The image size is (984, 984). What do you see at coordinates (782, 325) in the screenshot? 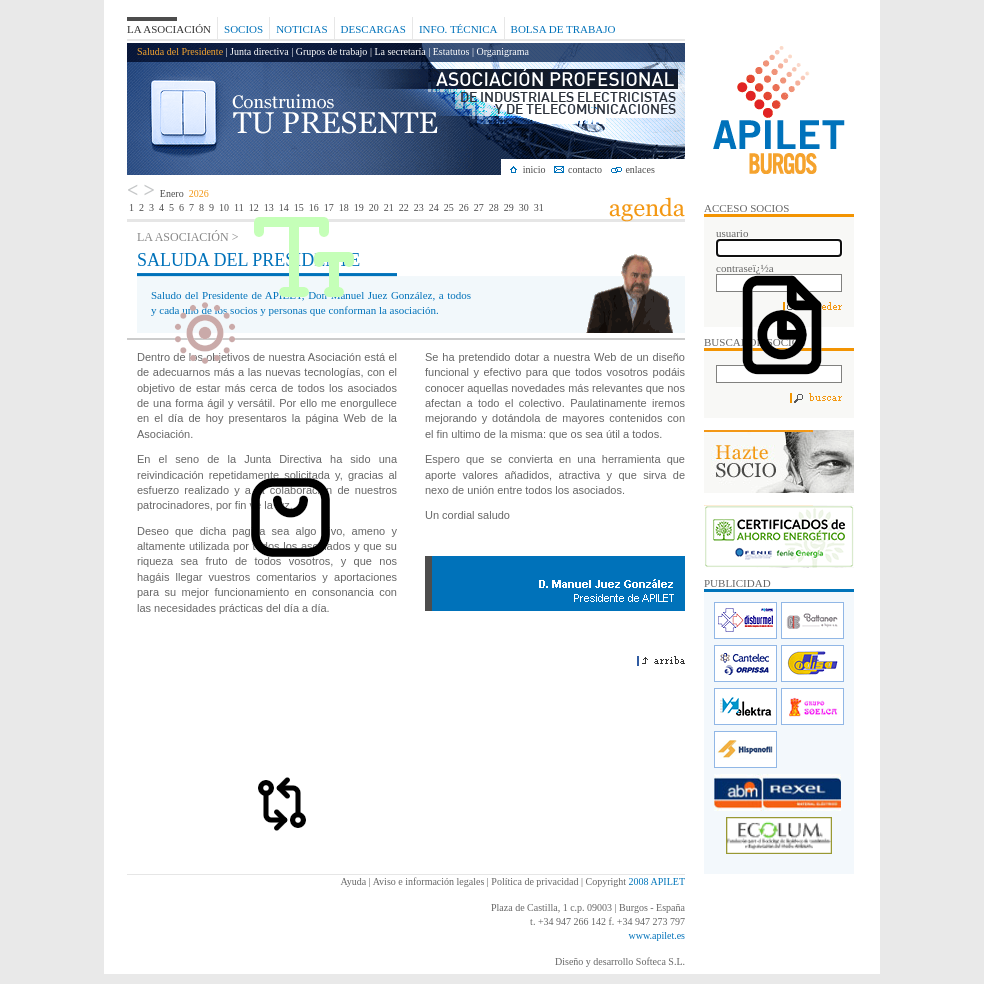
I see `view file with chart or analytics data` at bounding box center [782, 325].